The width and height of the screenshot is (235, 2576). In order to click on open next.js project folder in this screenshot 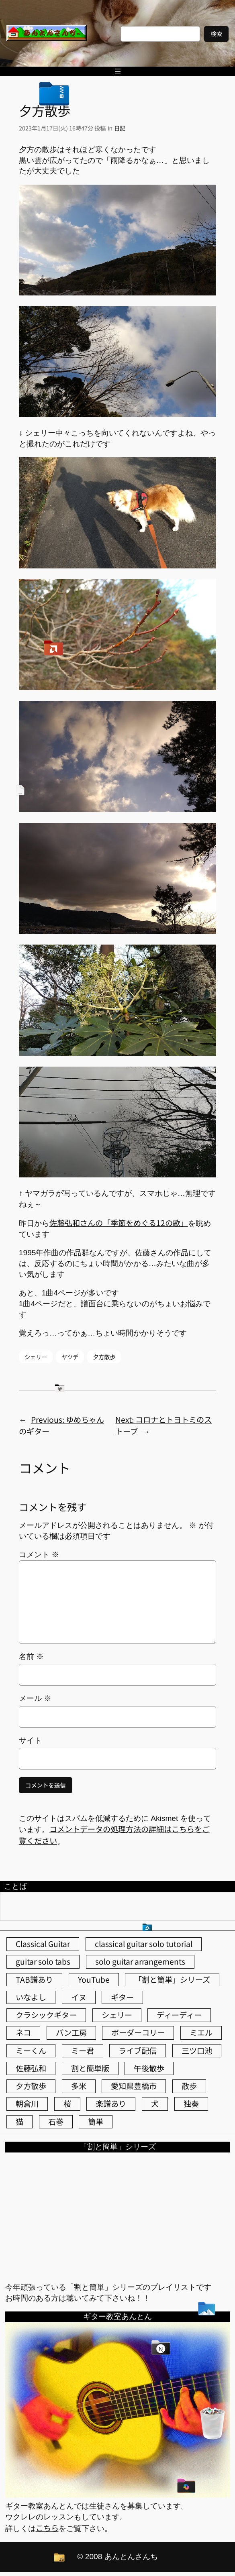, I will do `click(161, 2348)`.